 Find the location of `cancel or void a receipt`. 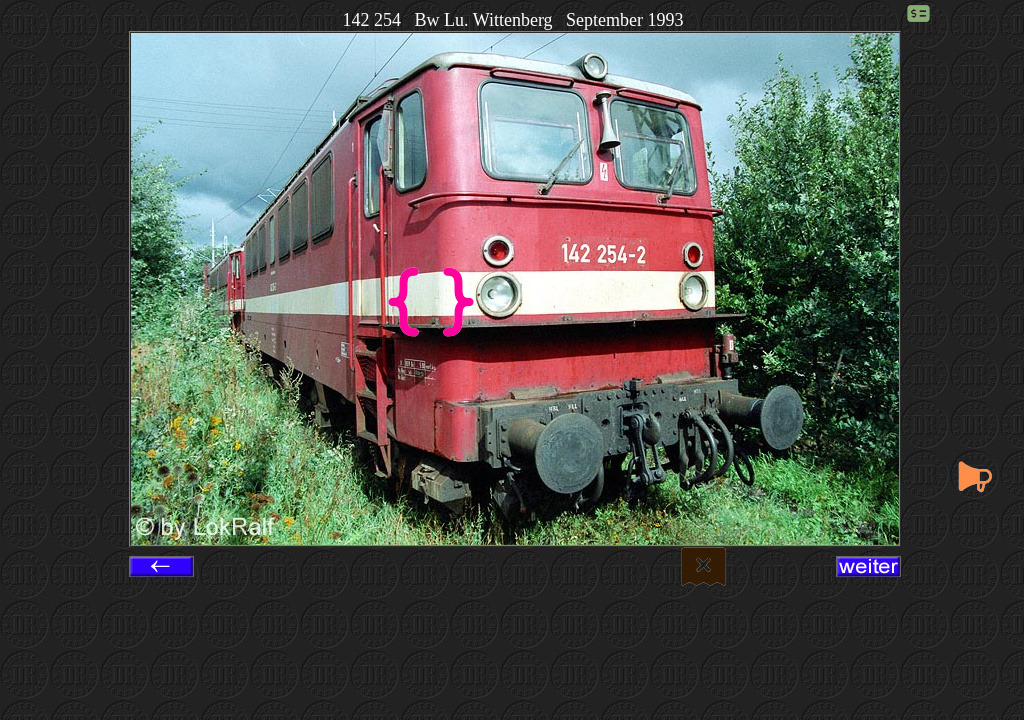

cancel or void a receipt is located at coordinates (703, 566).